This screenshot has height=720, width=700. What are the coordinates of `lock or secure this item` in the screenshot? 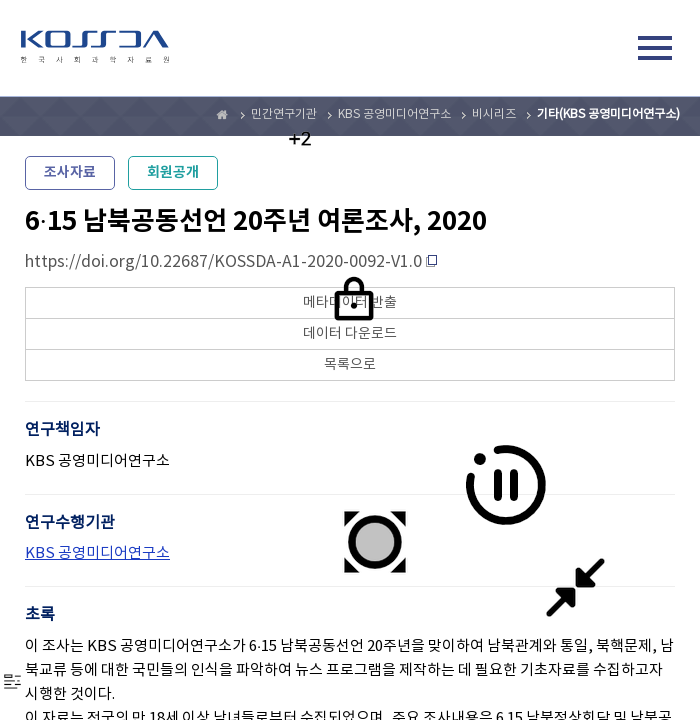 It's located at (354, 301).